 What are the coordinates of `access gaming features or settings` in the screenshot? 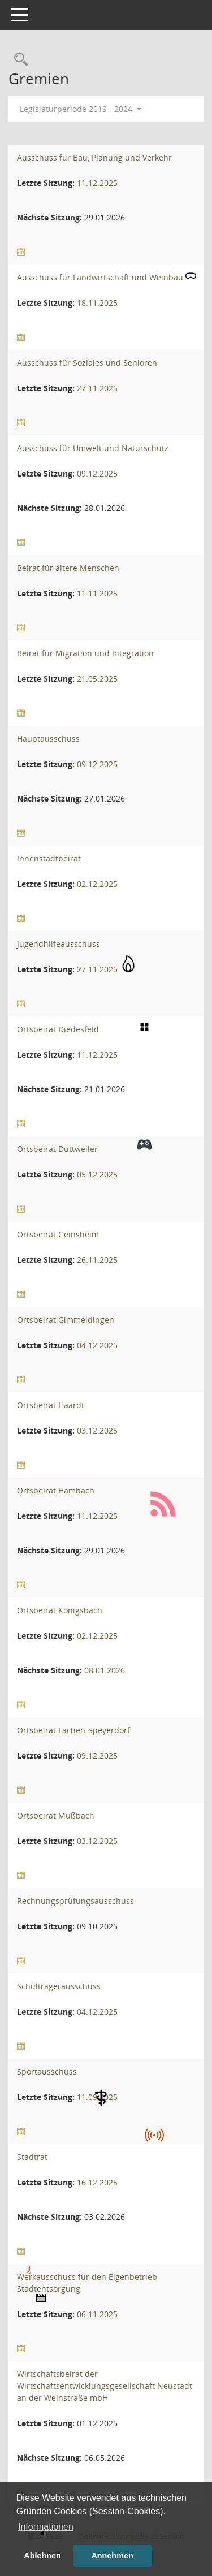 It's located at (144, 1144).